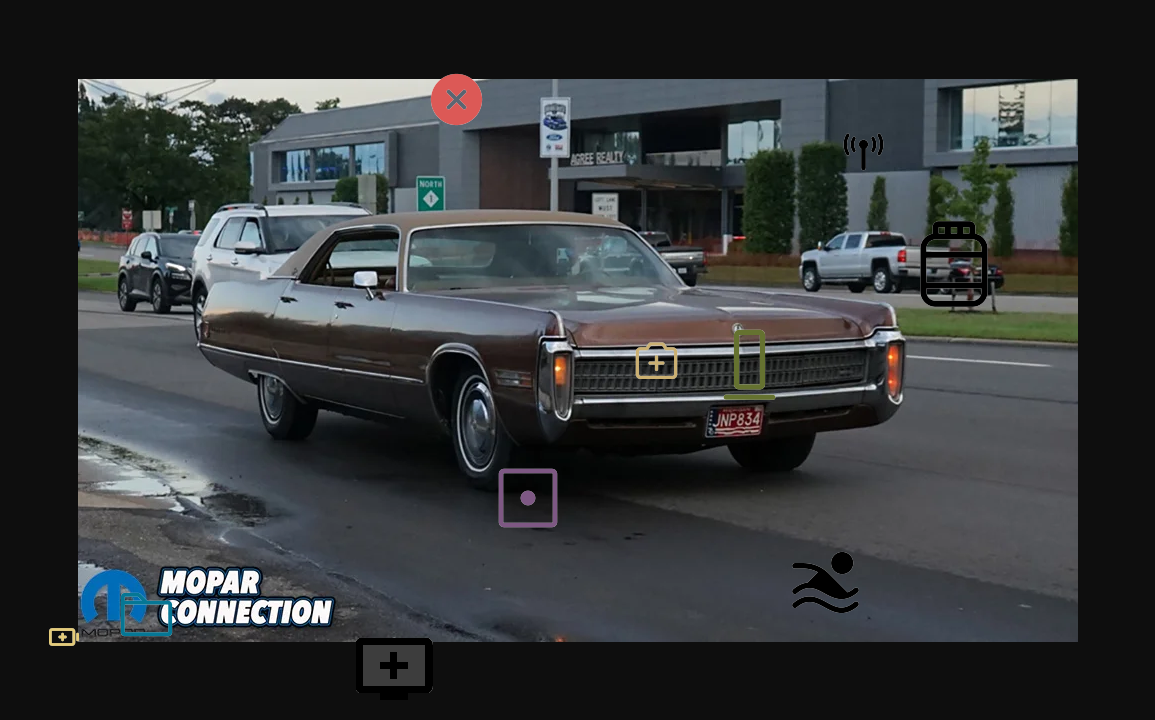  What do you see at coordinates (749, 363) in the screenshot?
I see `align object to bottom edge` at bounding box center [749, 363].